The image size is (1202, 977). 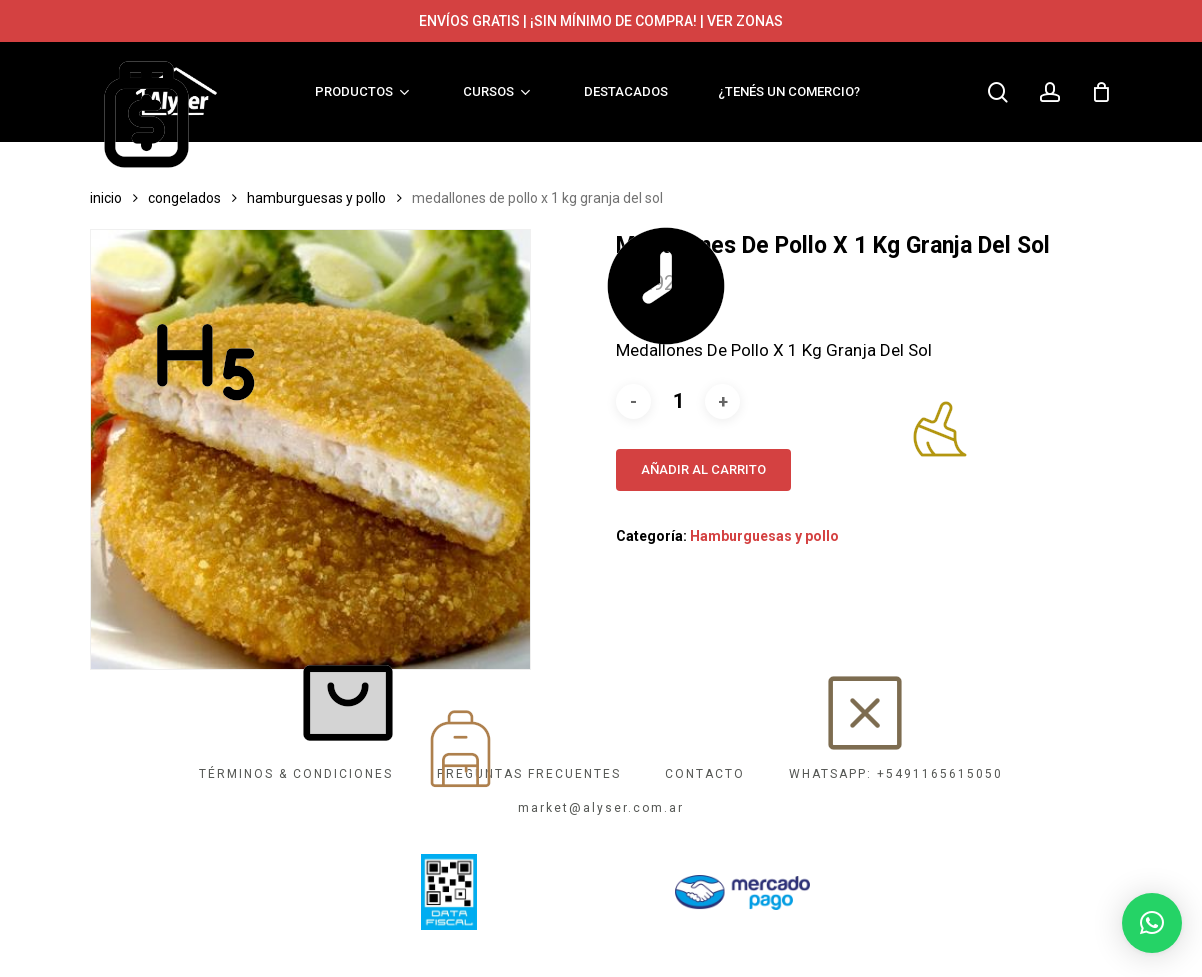 I want to click on view your shopping bag, so click(x=348, y=703).